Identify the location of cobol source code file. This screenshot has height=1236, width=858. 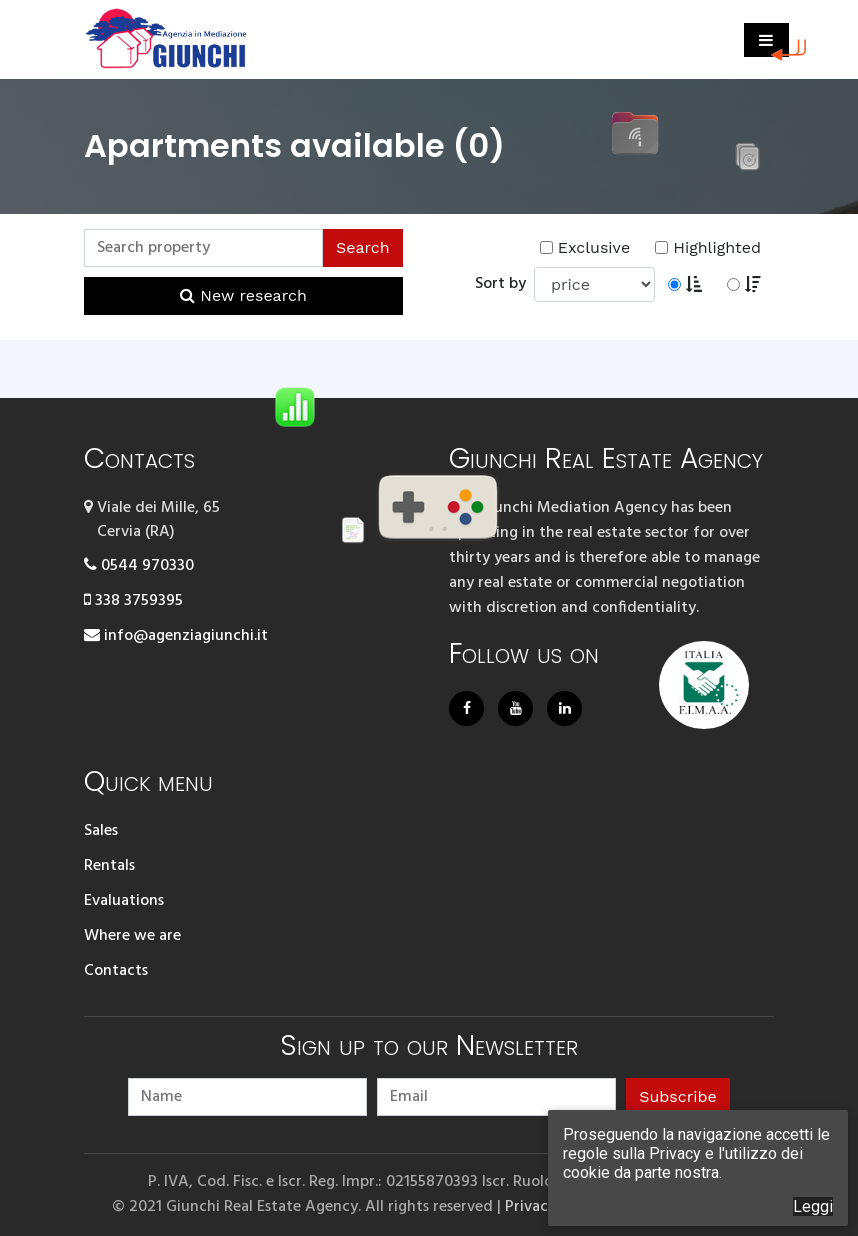
(353, 530).